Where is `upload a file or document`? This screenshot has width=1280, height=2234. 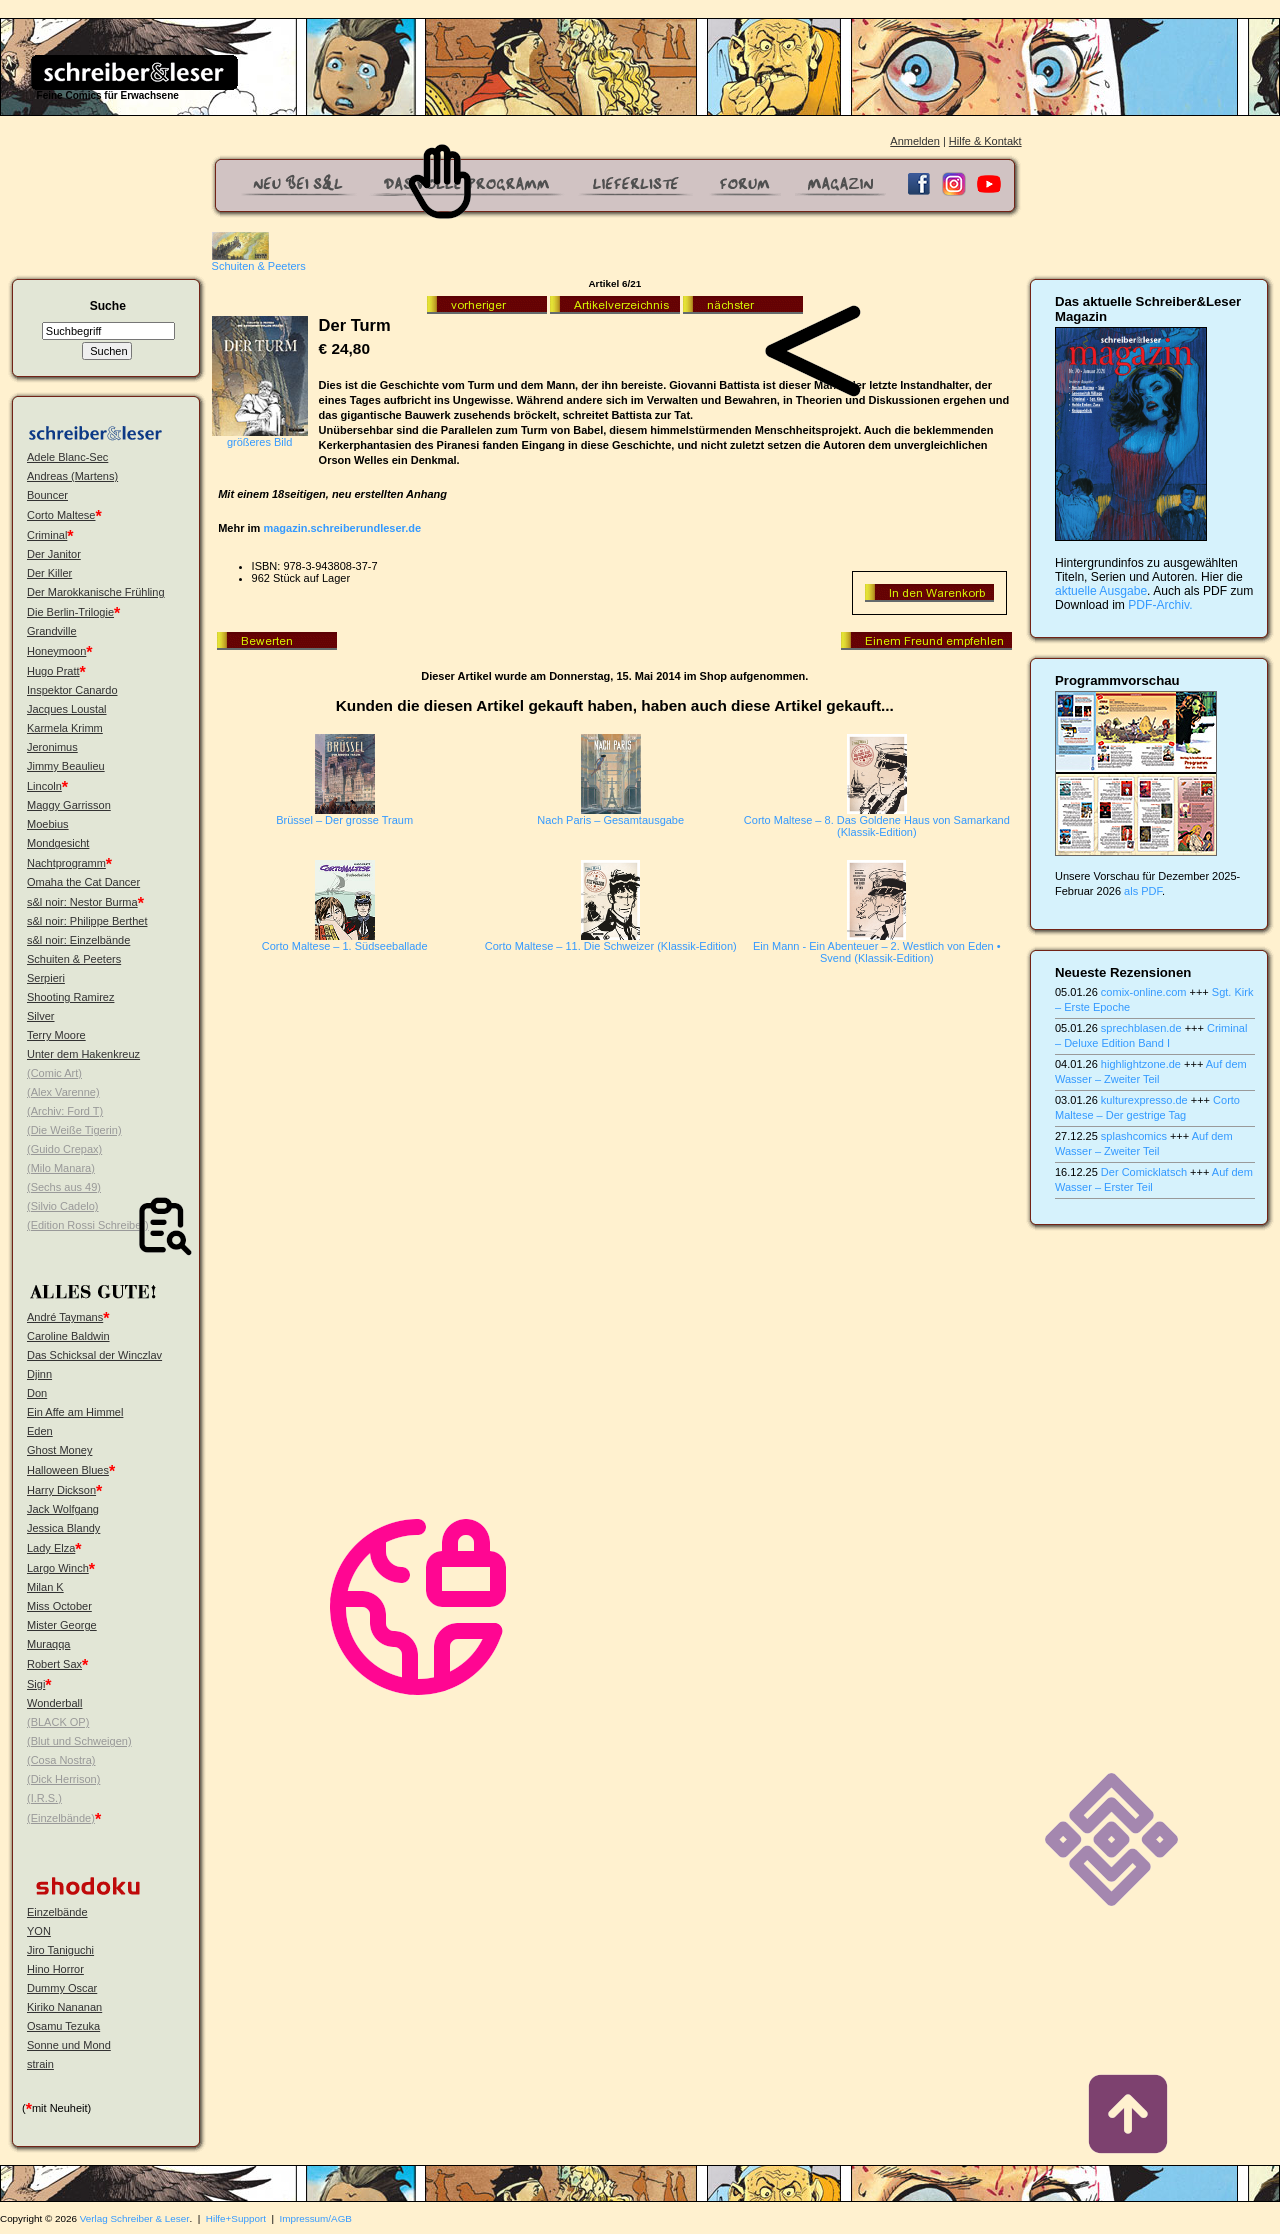
upload a file or document is located at coordinates (1128, 2114).